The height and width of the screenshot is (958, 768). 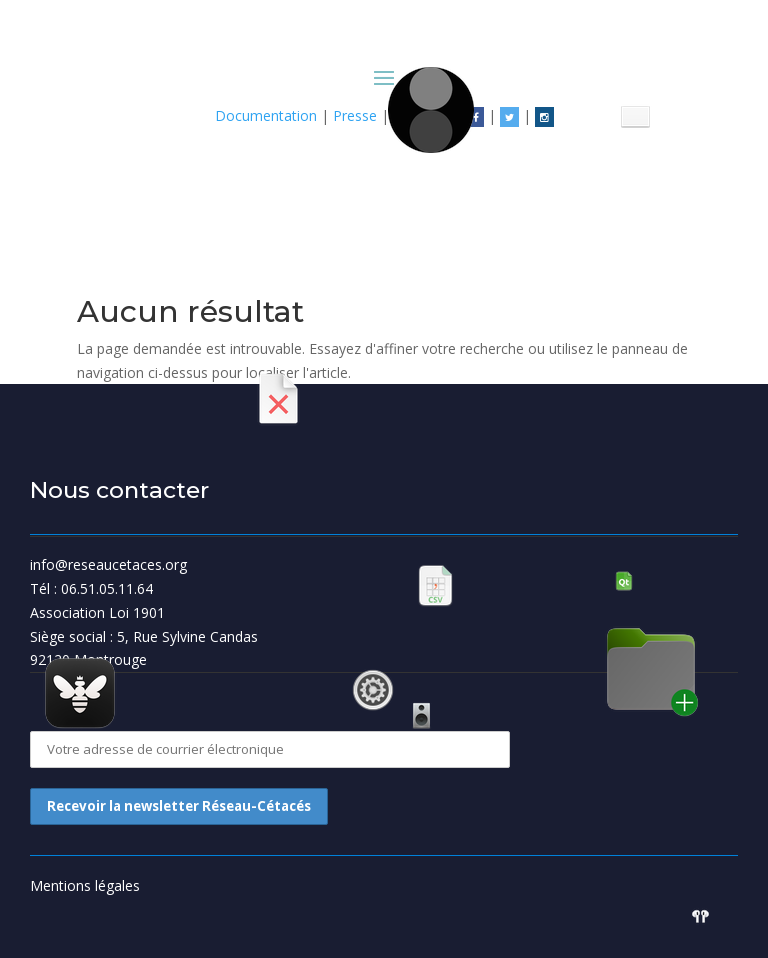 I want to click on access system settings, so click(x=373, y=690).